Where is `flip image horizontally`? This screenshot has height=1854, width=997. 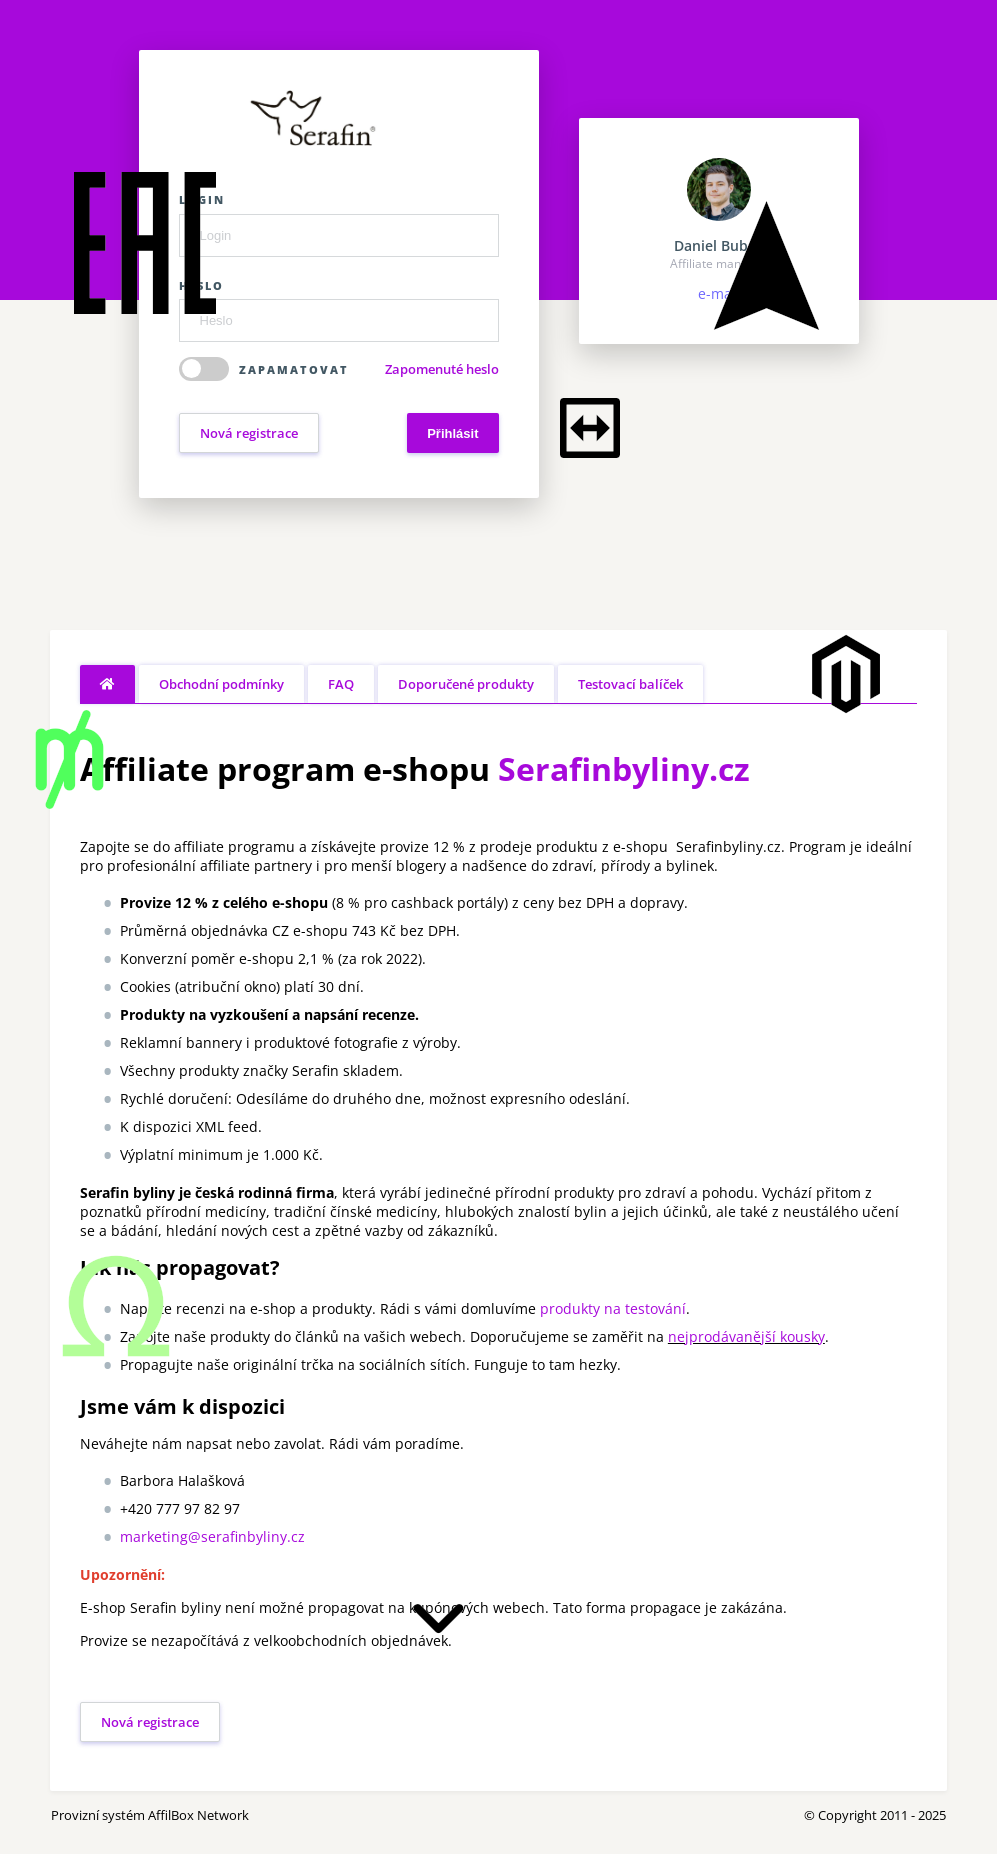
flip image horizontally is located at coordinates (590, 428).